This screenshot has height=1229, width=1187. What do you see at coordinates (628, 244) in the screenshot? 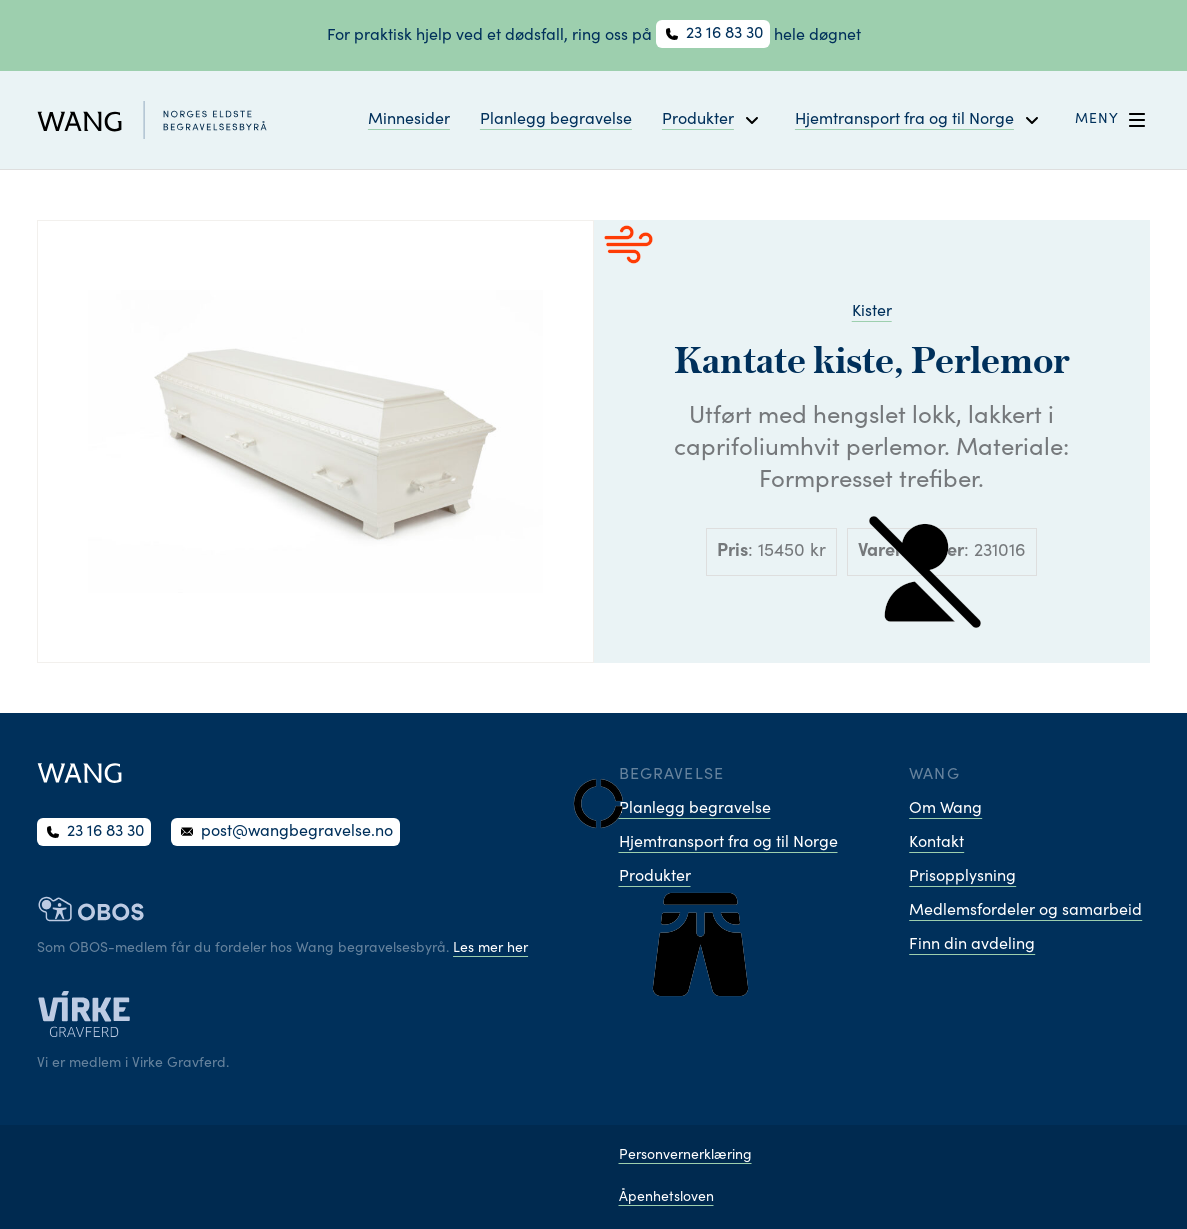
I see `indicates current wind conditions` at bounding box center [628, 244].